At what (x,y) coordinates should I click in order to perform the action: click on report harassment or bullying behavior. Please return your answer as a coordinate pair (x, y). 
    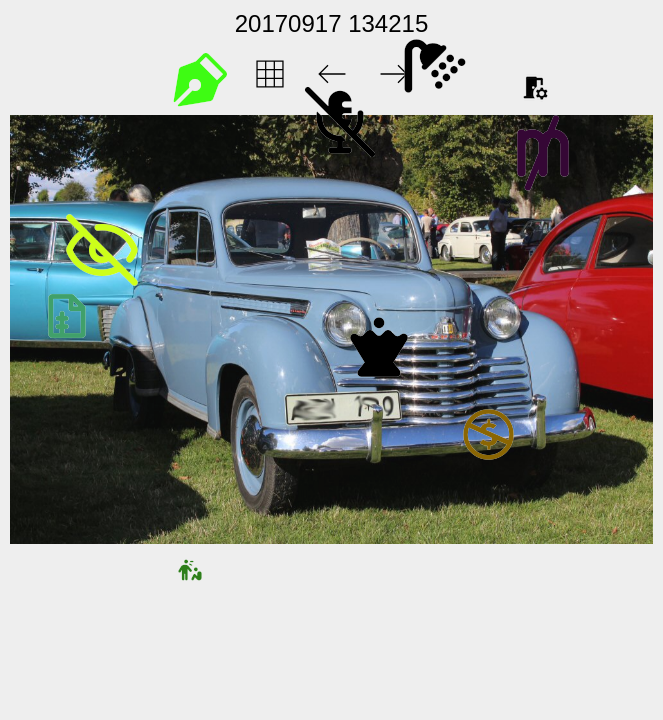
    Looking at the image, I should click on (190, 570).